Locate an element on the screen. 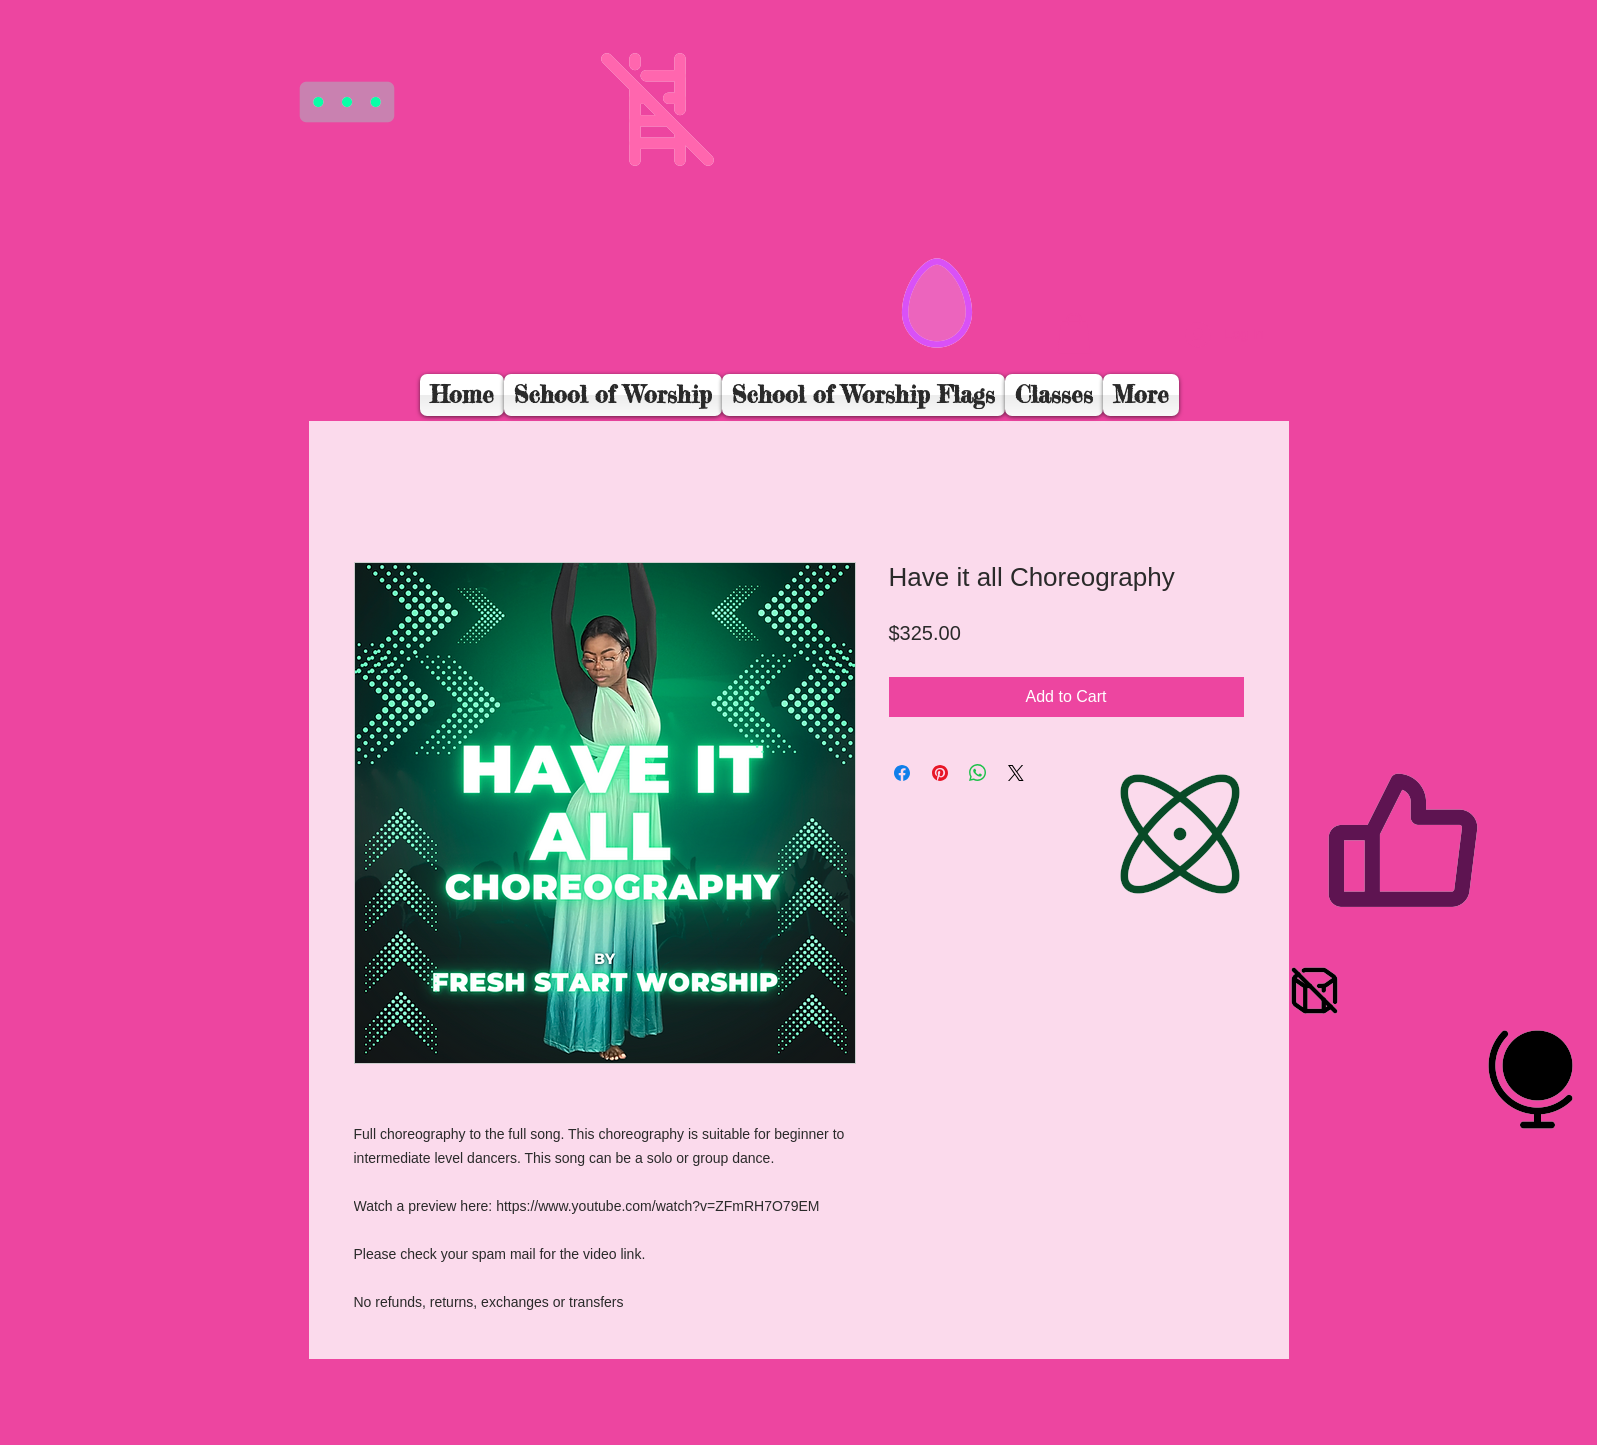 Image resolution: width=1597 pixels, height=1445 pixels. open more options menu is located at coordinates (347, 102).